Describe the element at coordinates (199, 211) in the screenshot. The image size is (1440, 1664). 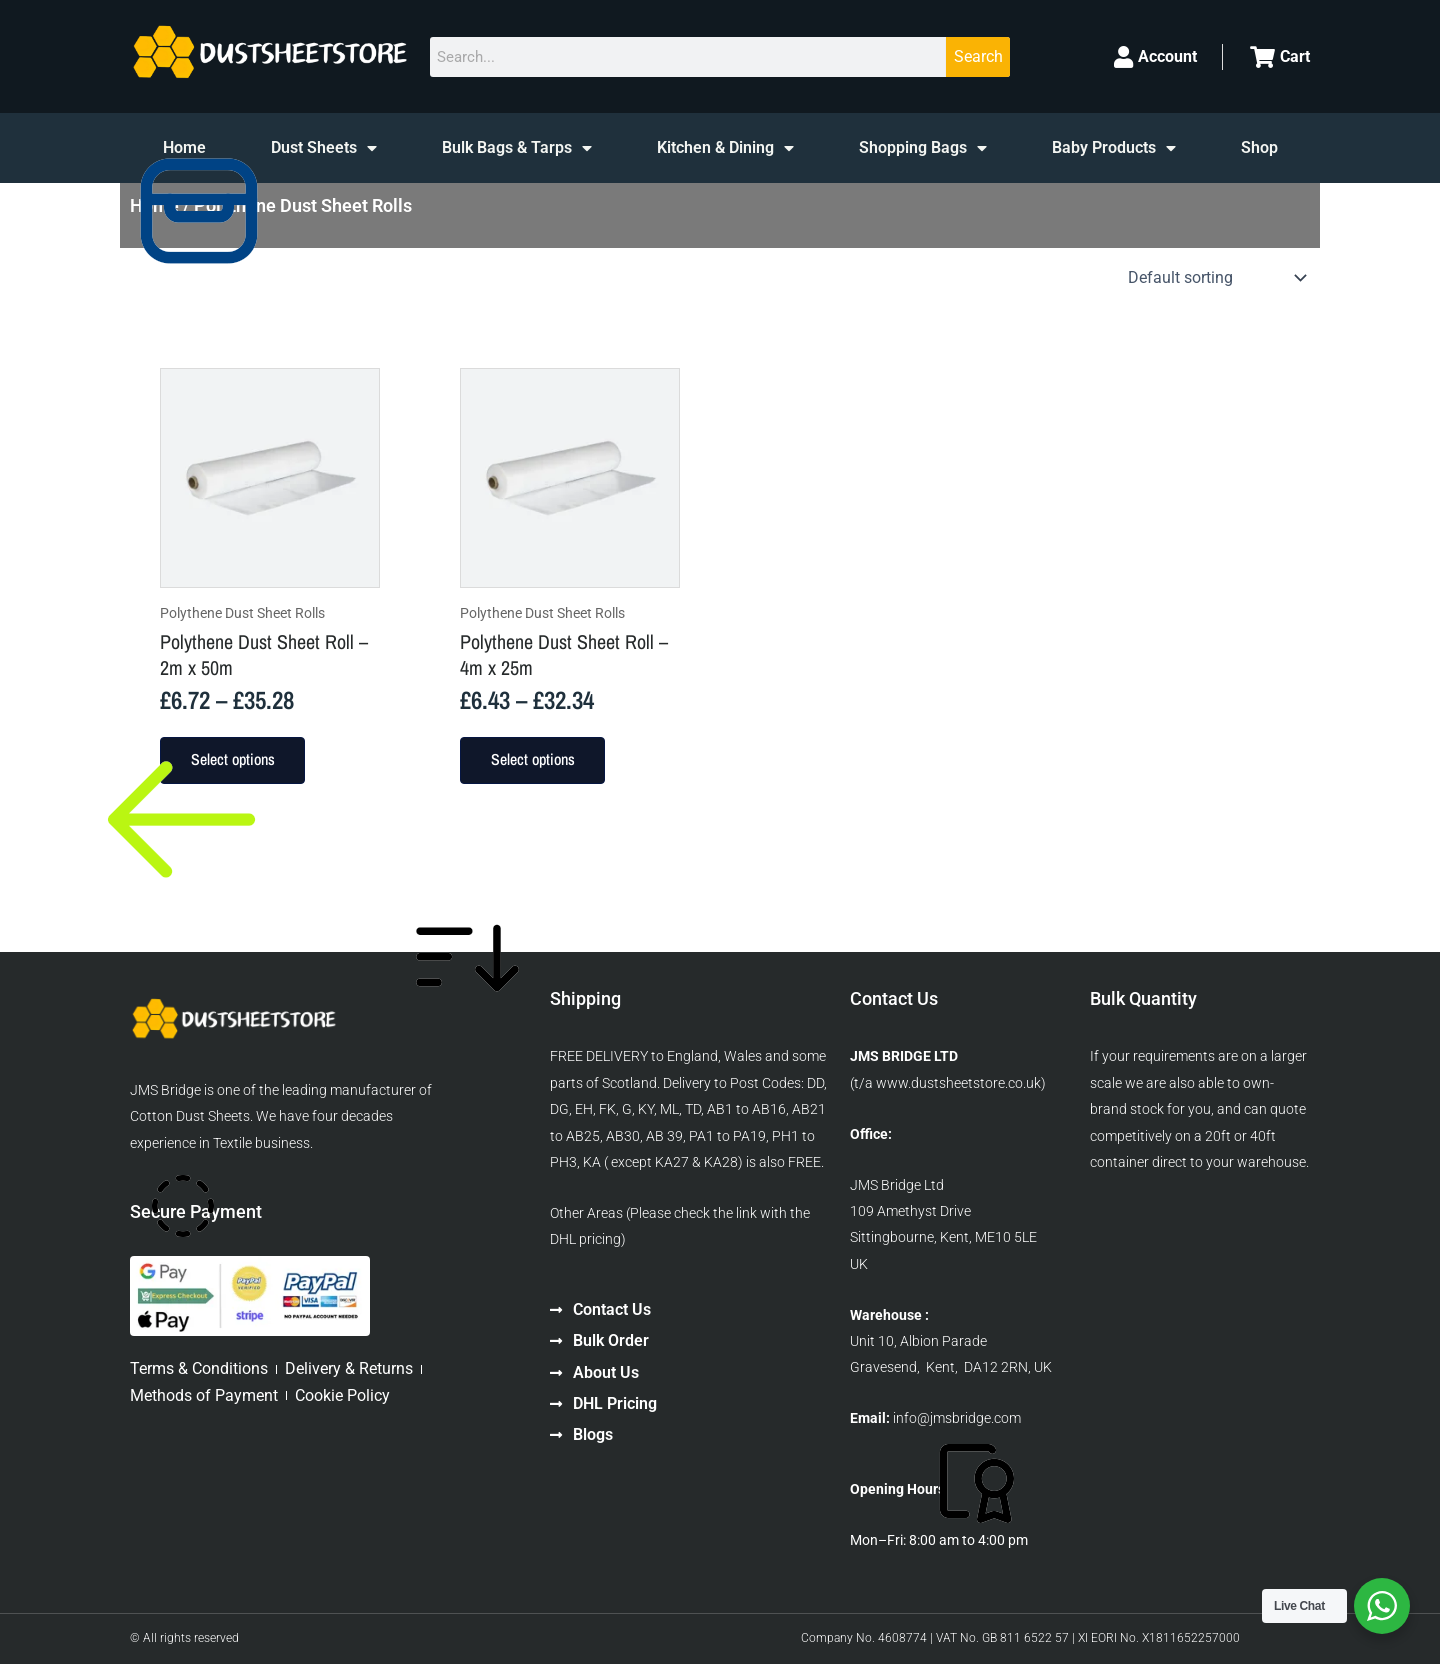
I see `airpods case battery or connection status` at that location.